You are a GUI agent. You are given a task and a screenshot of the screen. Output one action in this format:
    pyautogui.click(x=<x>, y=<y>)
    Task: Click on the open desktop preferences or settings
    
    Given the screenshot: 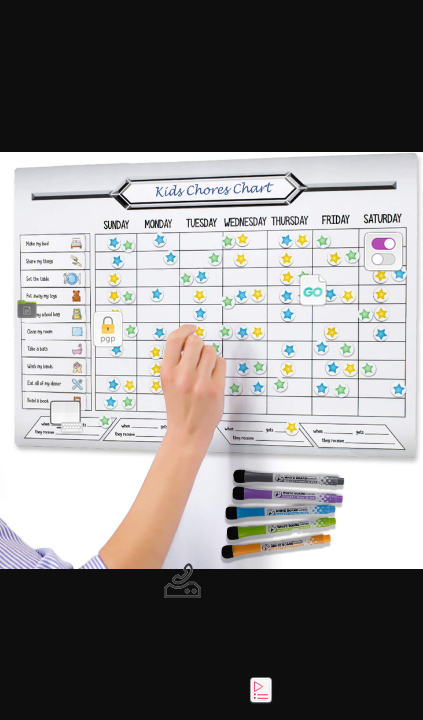 What is the action you would take?
    pyautogui.click(x=383, y=251)
    